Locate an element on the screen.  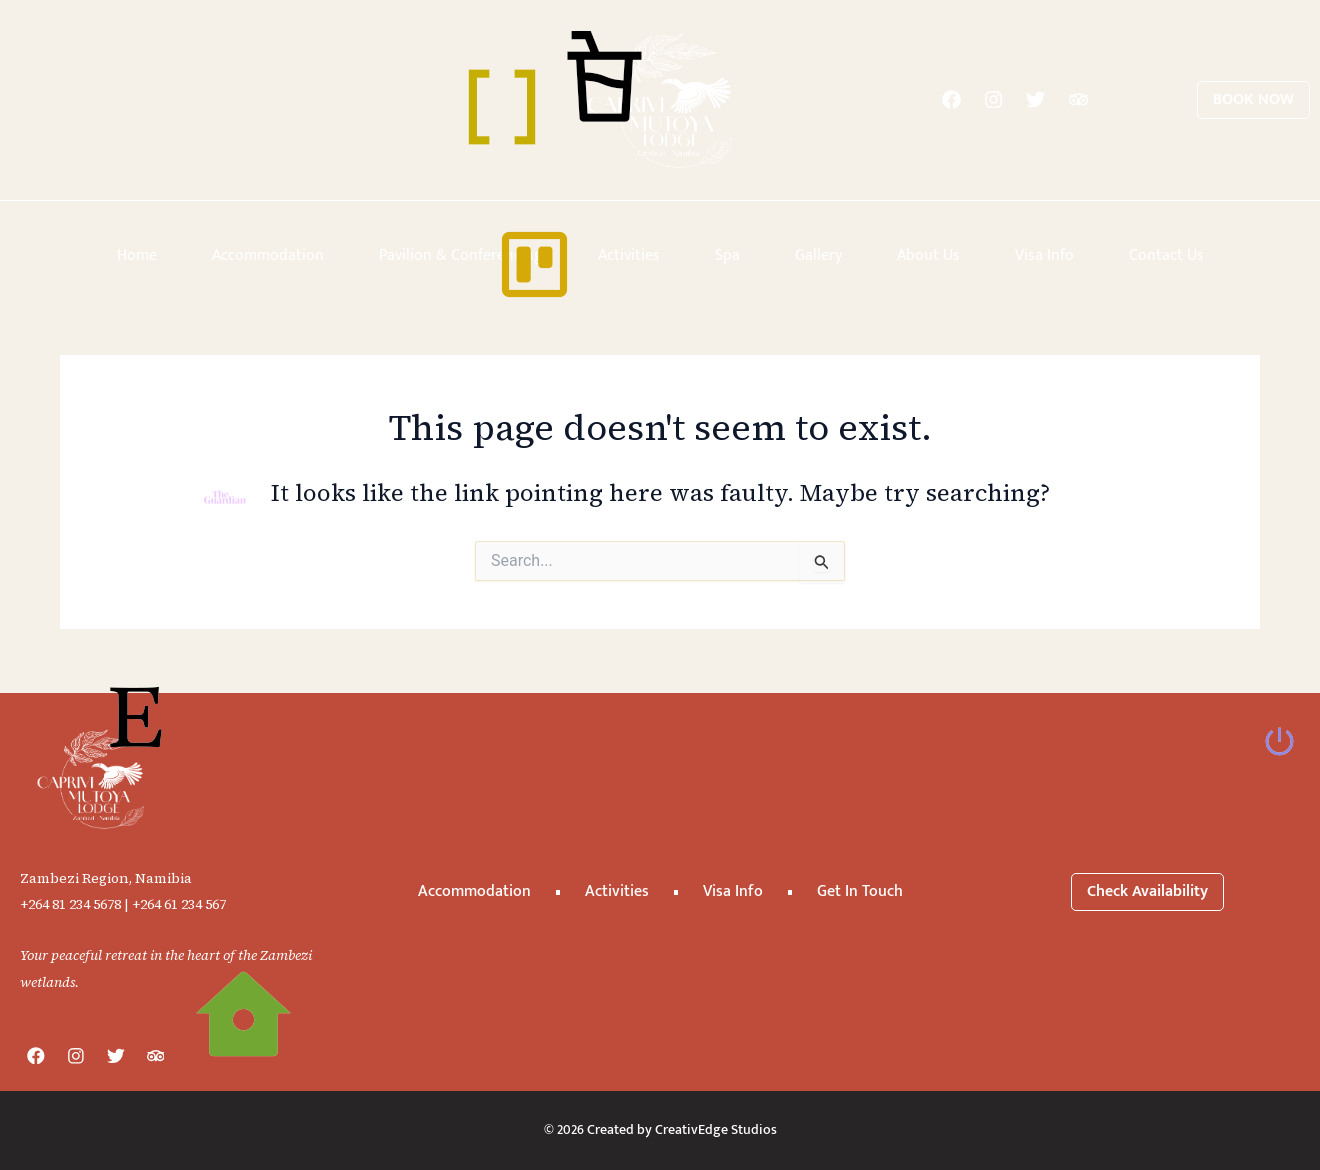
power off or shut down the device is located at coordinates (1279, 741).